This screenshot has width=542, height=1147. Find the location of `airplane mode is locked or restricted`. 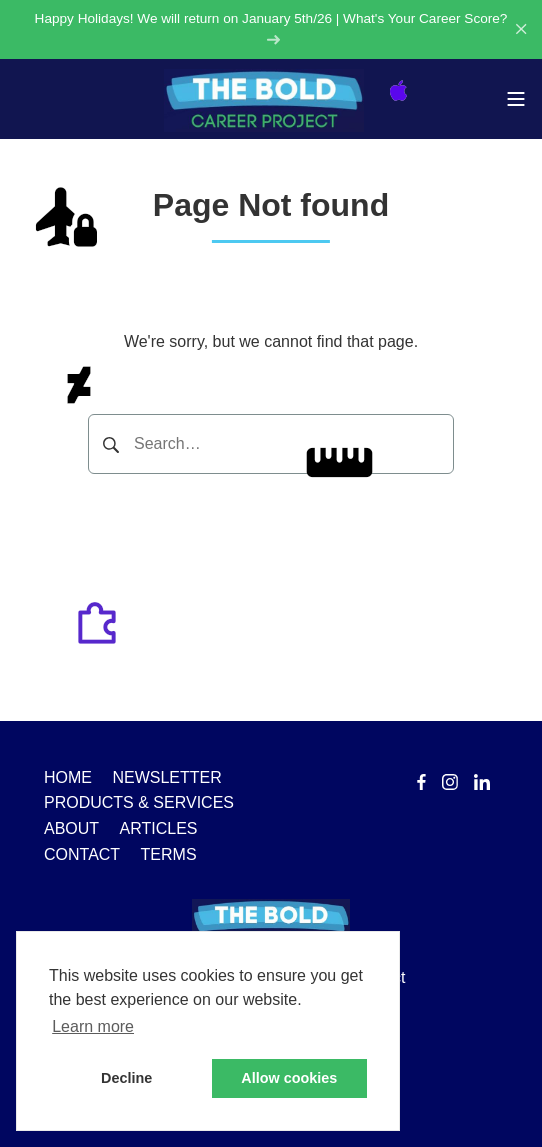

airplane mode is locked or restricted is located at coordinates (64, 217).